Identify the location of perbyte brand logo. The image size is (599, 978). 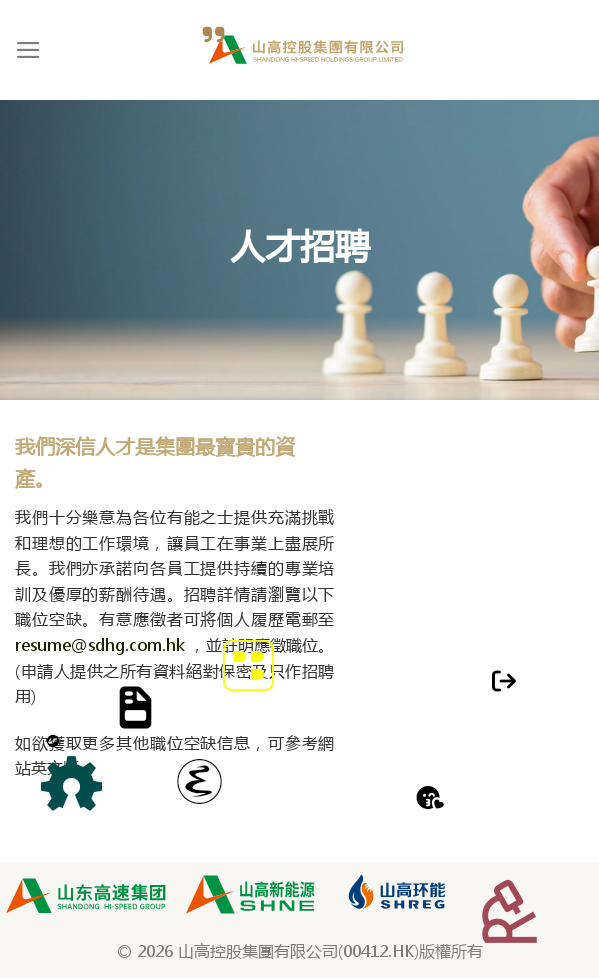
(248, 665).